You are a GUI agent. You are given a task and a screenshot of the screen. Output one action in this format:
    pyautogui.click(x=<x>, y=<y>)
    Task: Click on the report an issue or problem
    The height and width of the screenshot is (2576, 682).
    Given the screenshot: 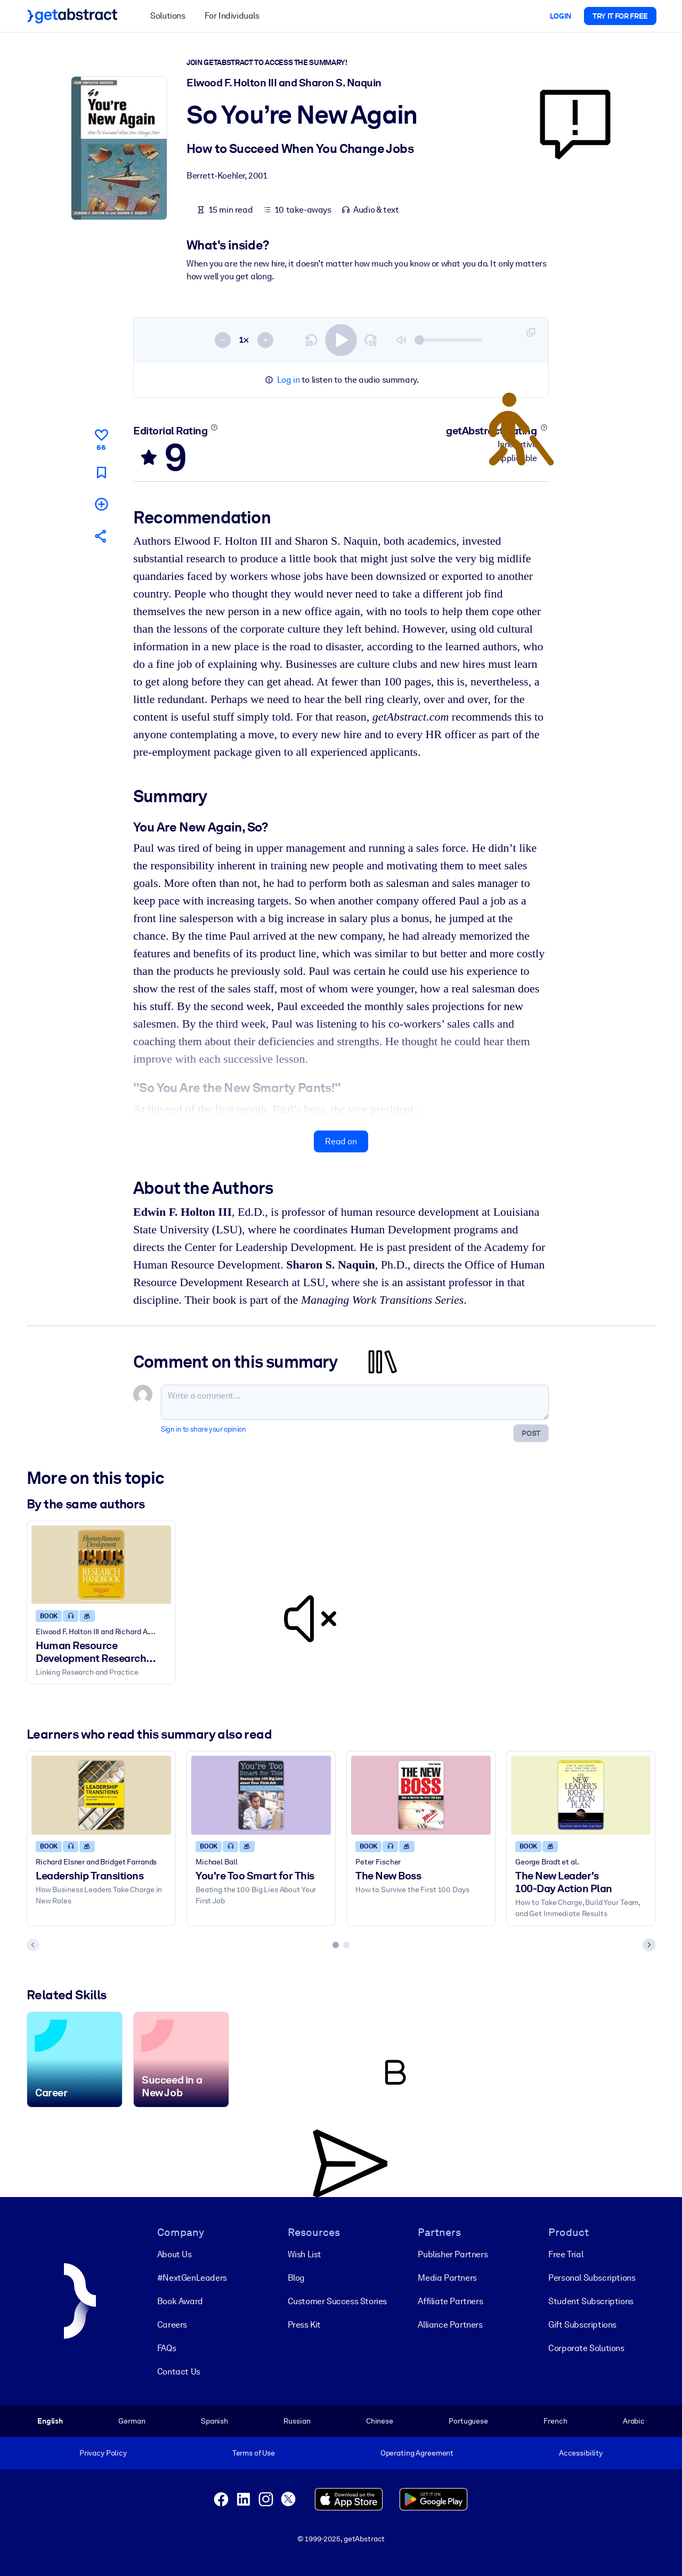 What is the action you would take?
    pyautogui.click(x=575, y=125)
    